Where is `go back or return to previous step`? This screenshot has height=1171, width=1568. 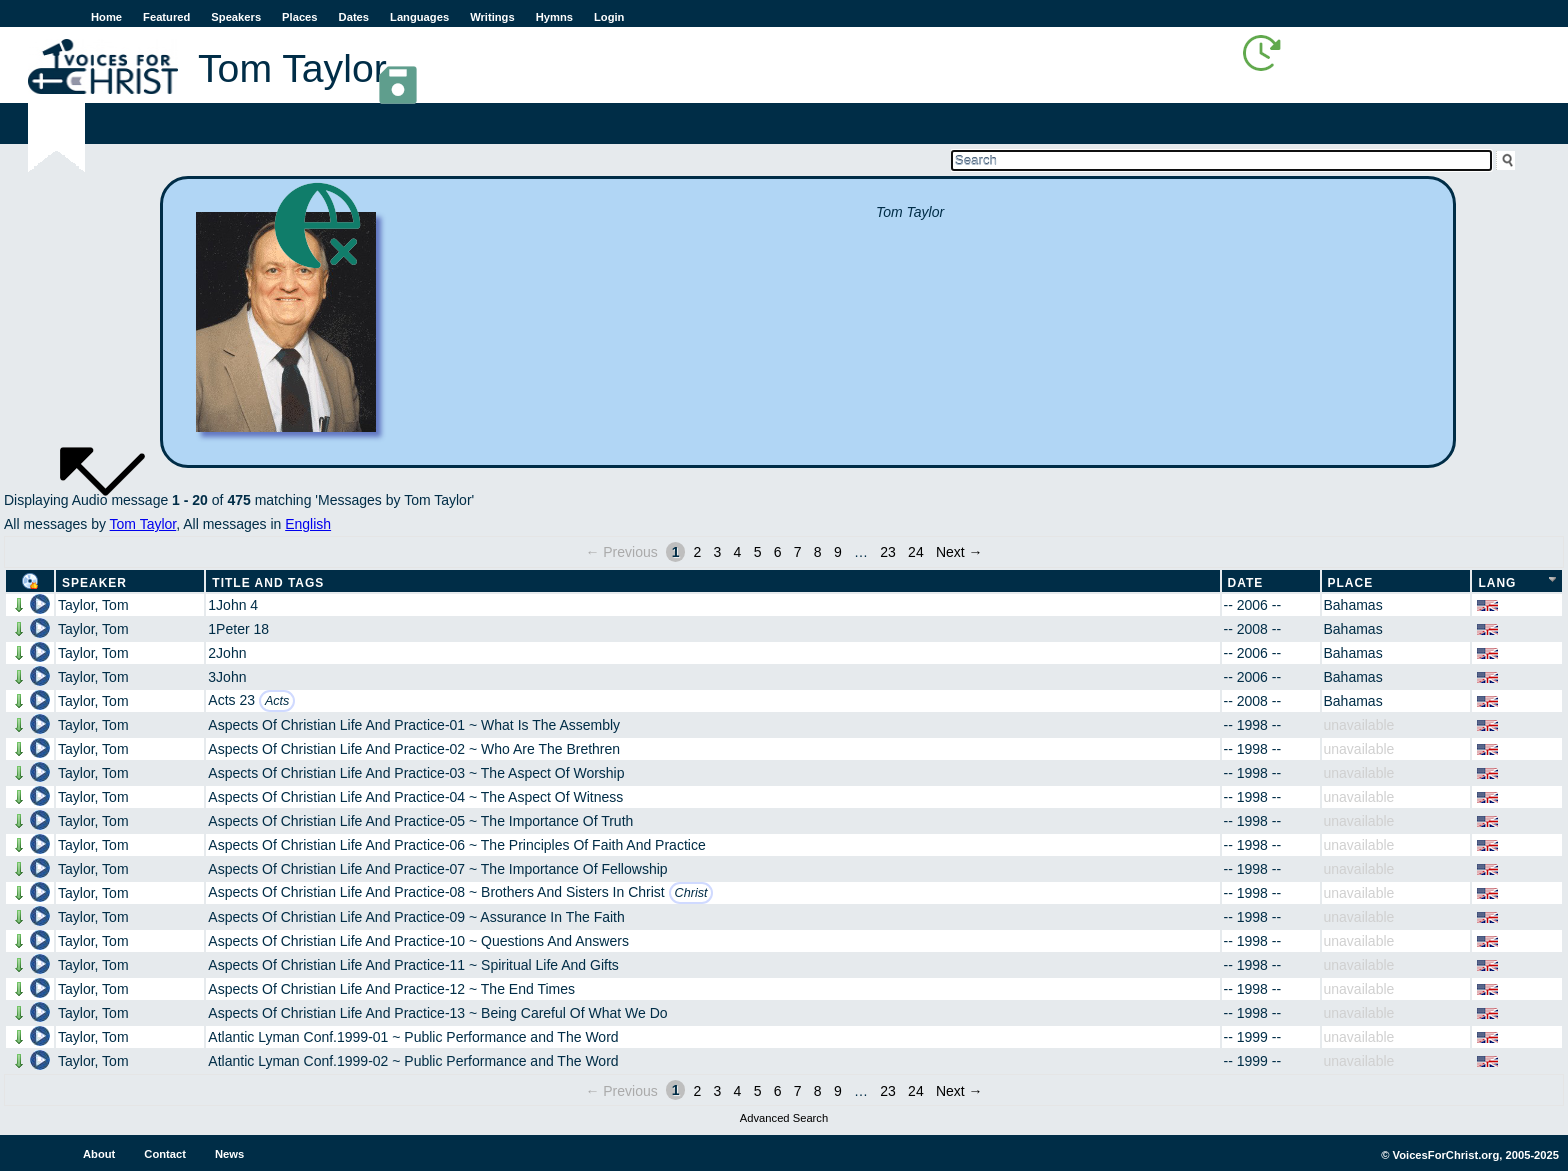 go back or return to previous step is located at coordinates (102, 468).